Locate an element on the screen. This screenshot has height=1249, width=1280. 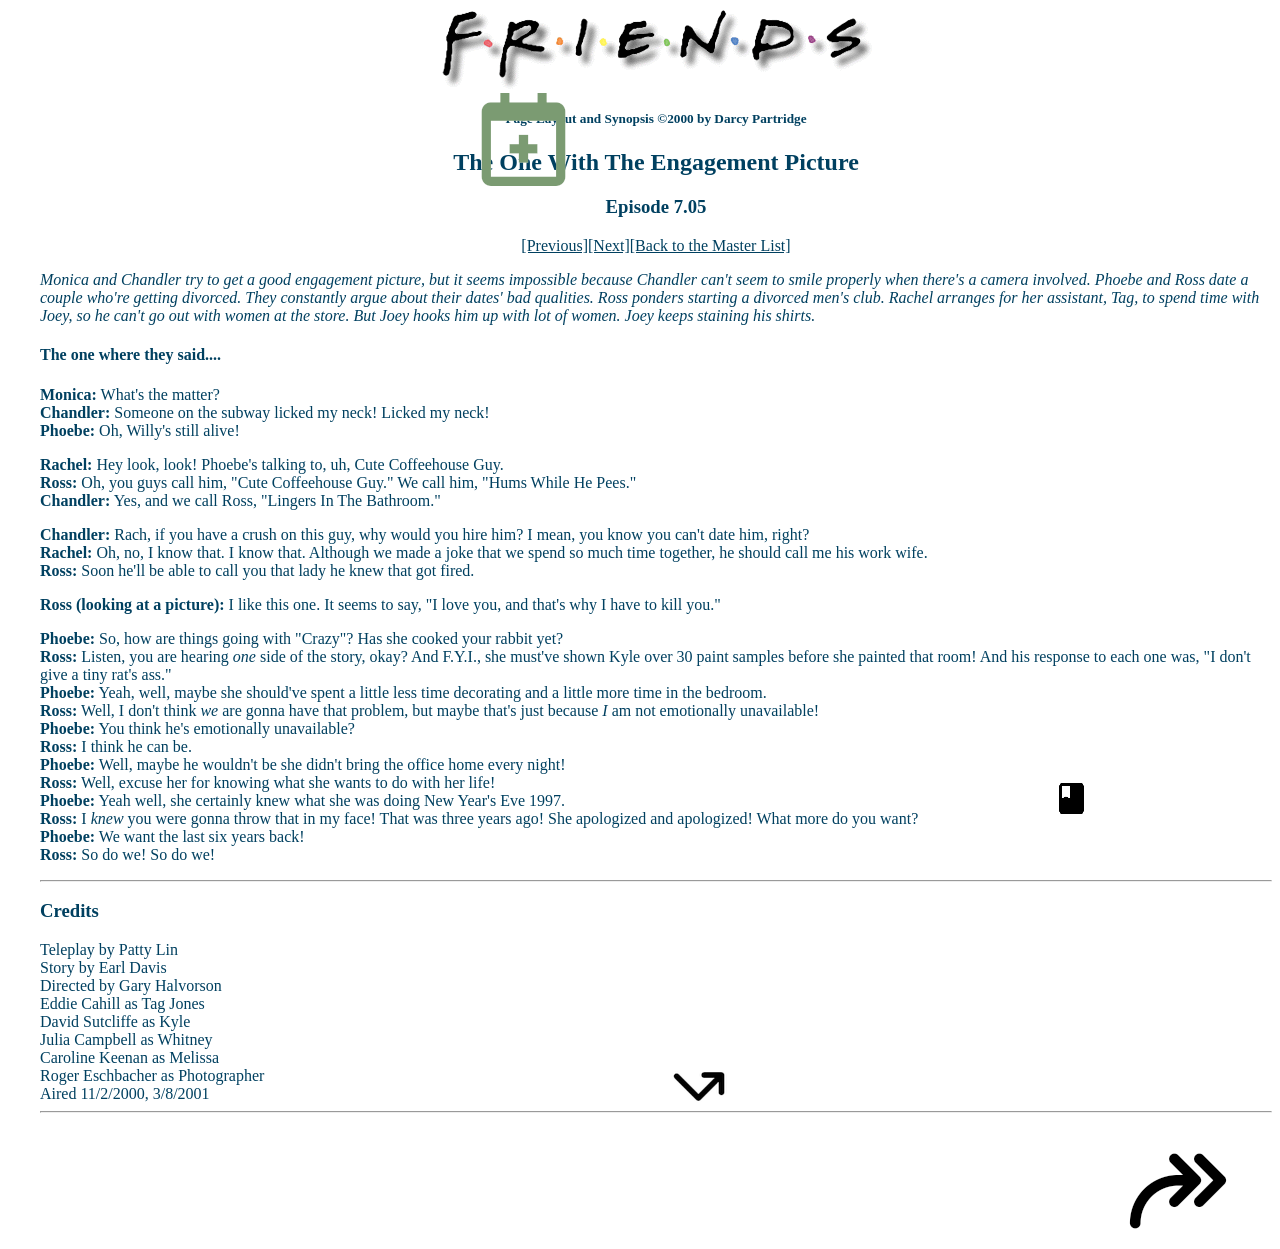
add a new calendar event is located at coordinates (523, 139).